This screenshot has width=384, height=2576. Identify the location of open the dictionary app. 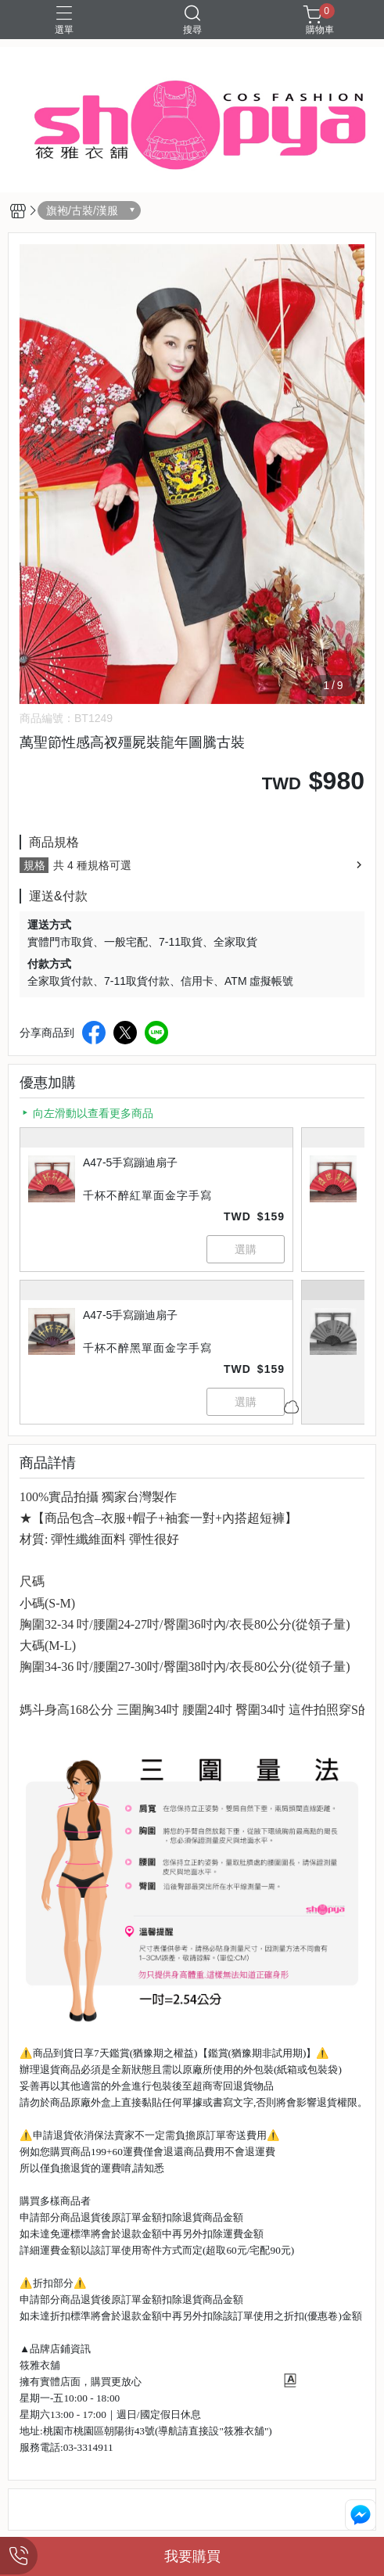
(290, 2380).